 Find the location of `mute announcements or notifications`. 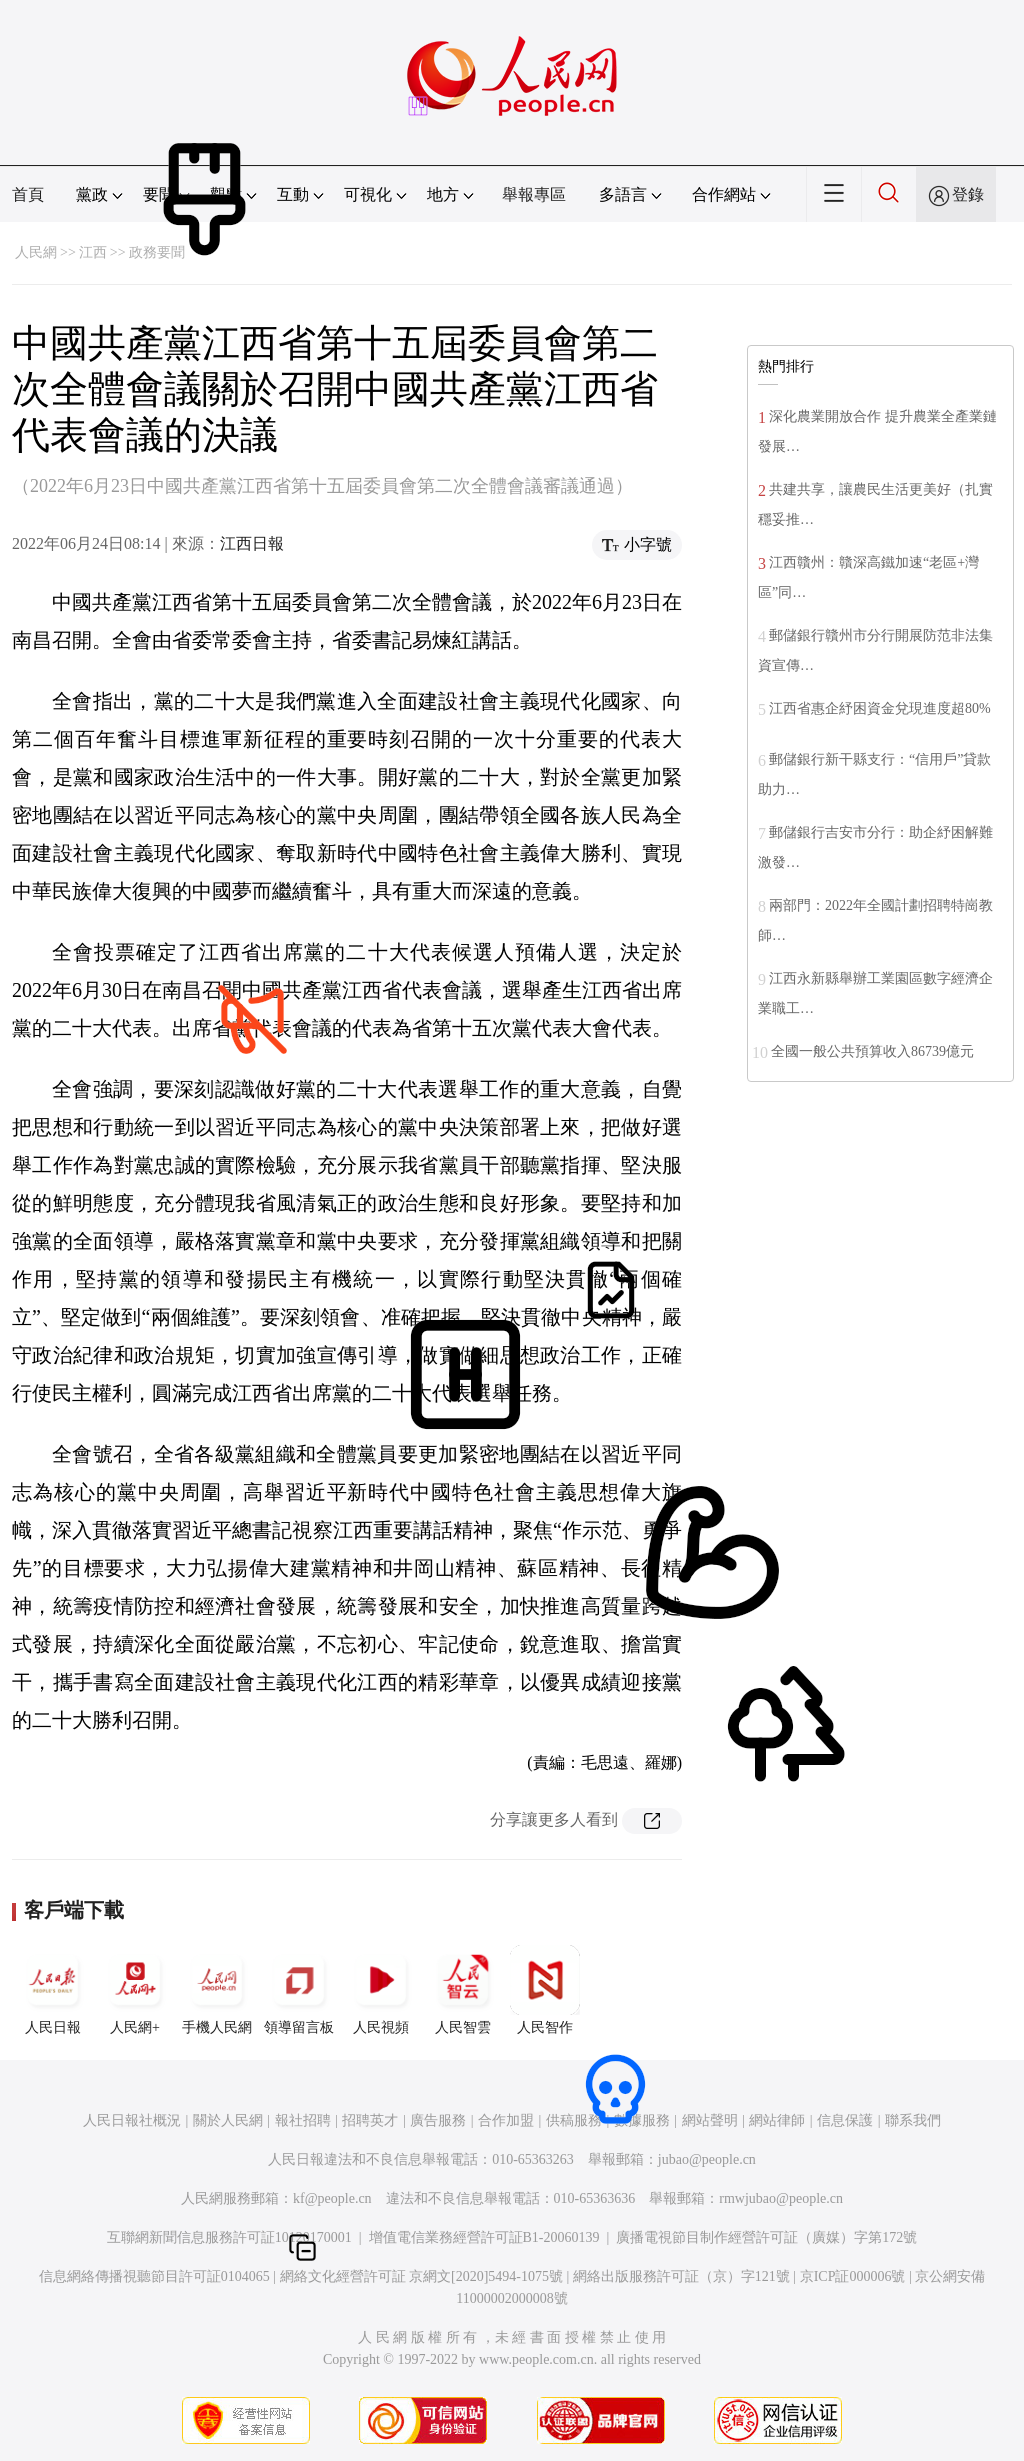

mute announcements or notifications is located at coordinates (252, 1019).